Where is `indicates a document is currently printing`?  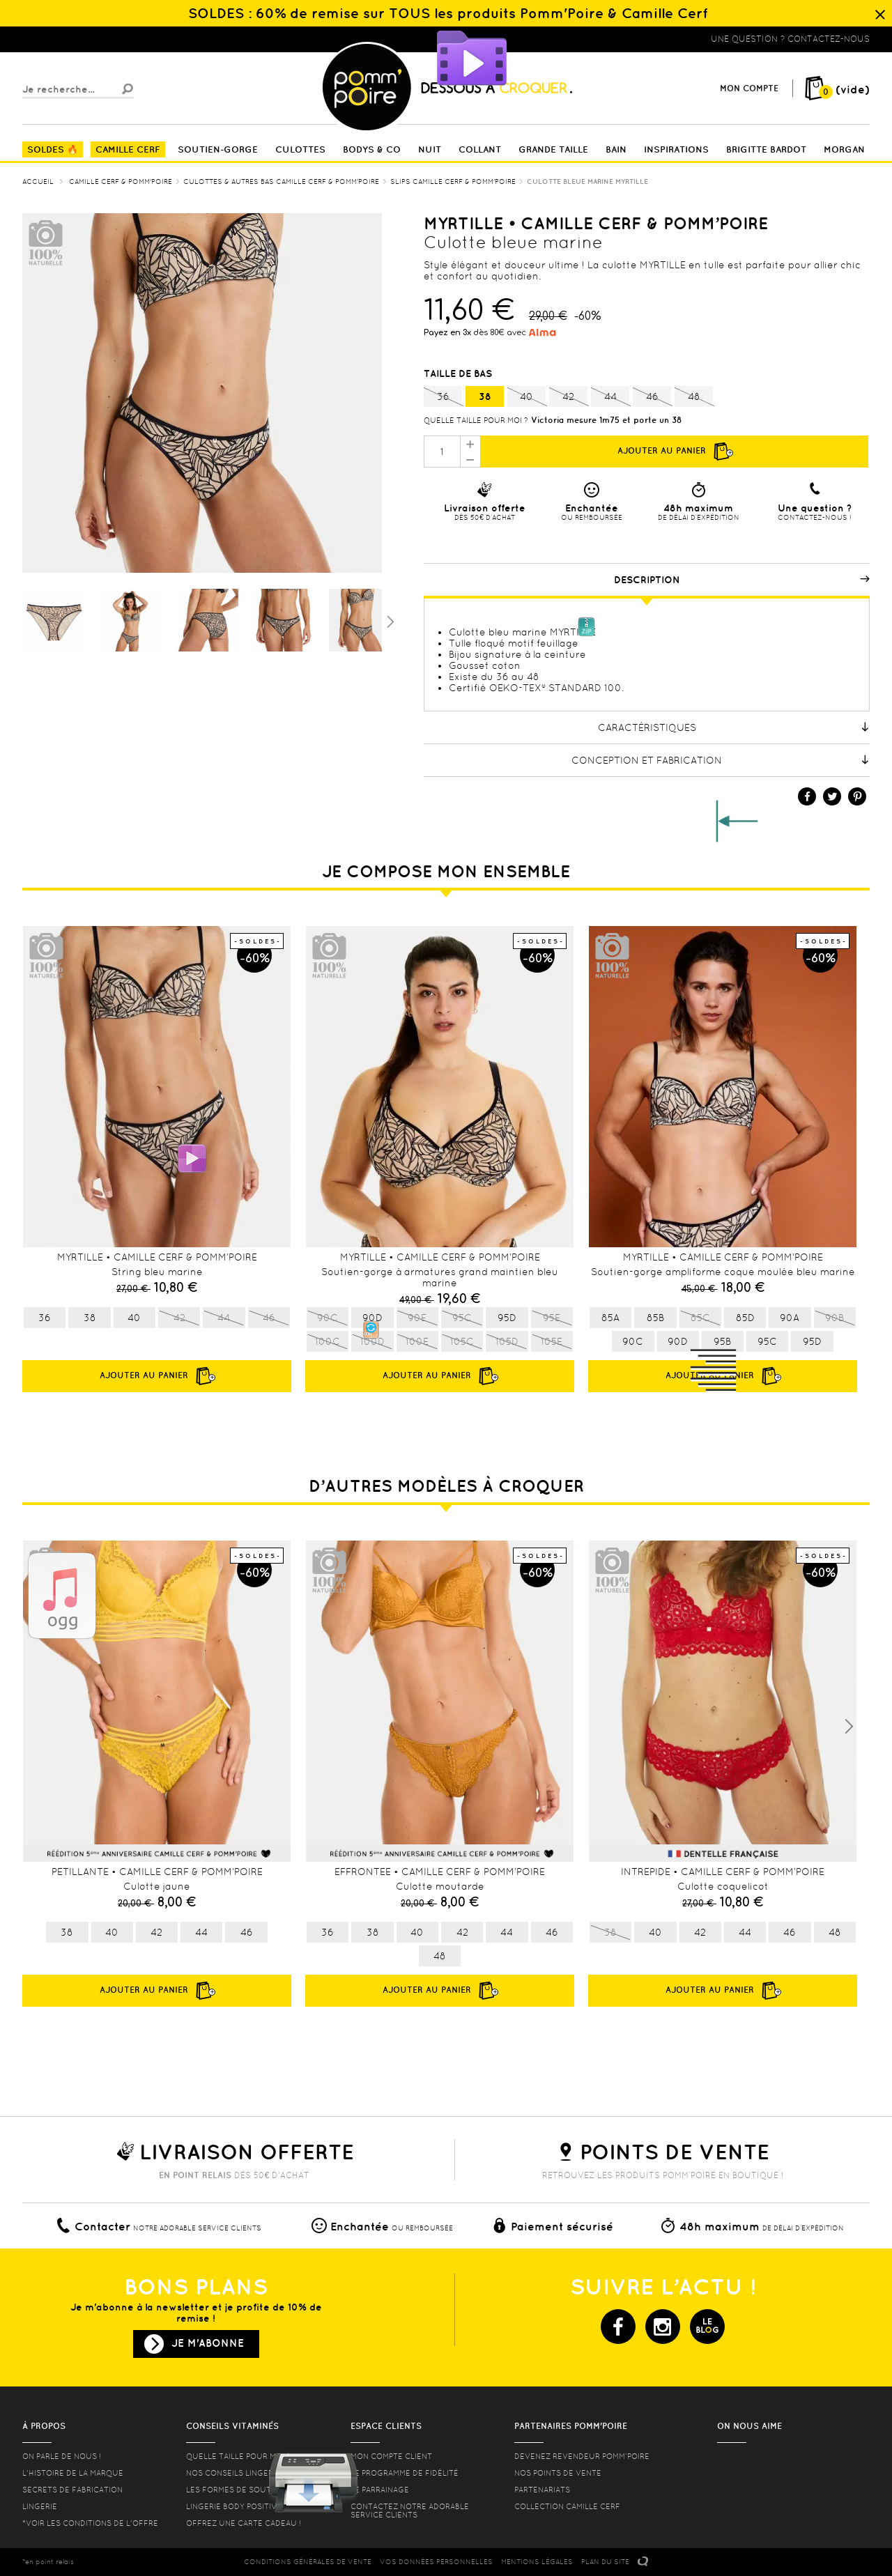 indicates a document is currently printing is located at coordinates (313, 2481).